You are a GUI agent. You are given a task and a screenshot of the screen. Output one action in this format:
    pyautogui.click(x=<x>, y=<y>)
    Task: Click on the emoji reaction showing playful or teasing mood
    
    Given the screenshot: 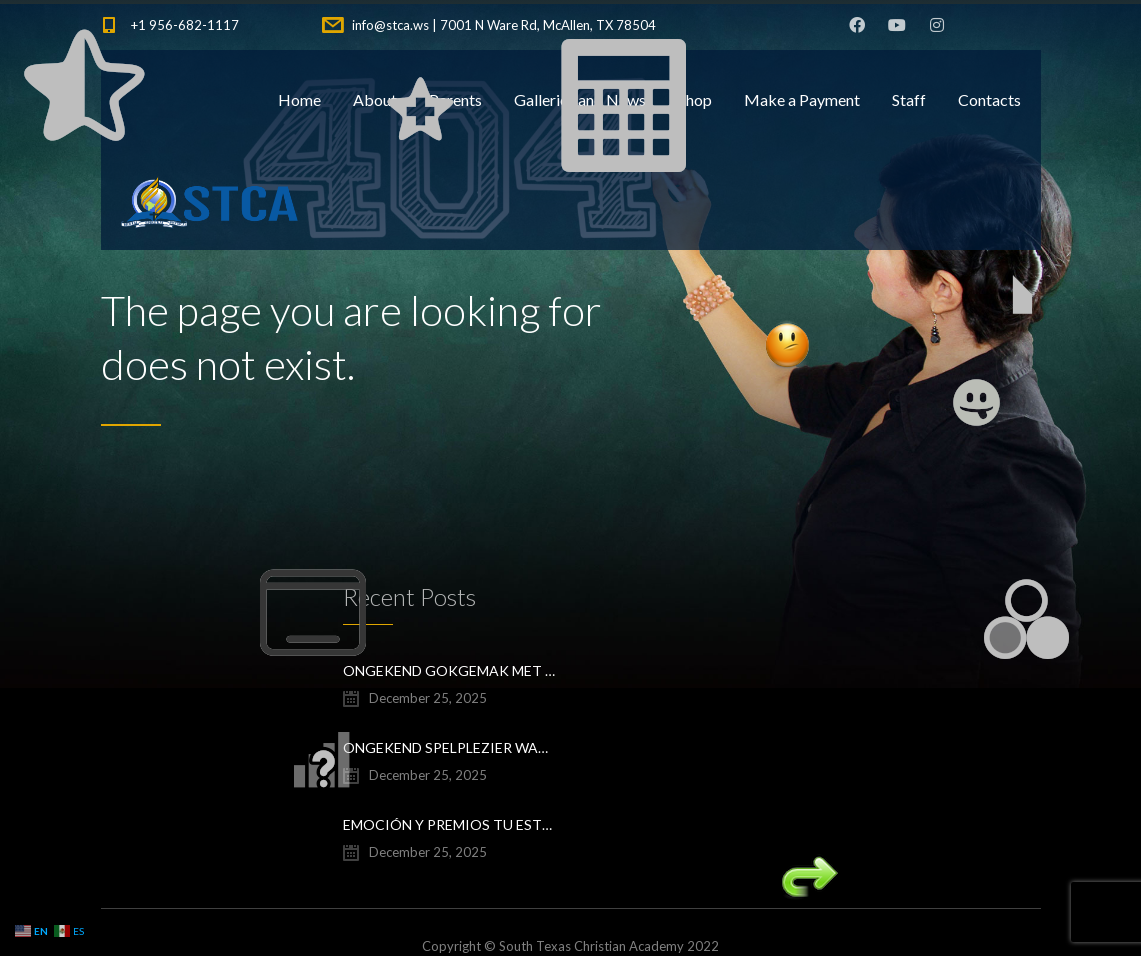 What is the action you would take?
    pyautogui.click(x=976, y=402)
    